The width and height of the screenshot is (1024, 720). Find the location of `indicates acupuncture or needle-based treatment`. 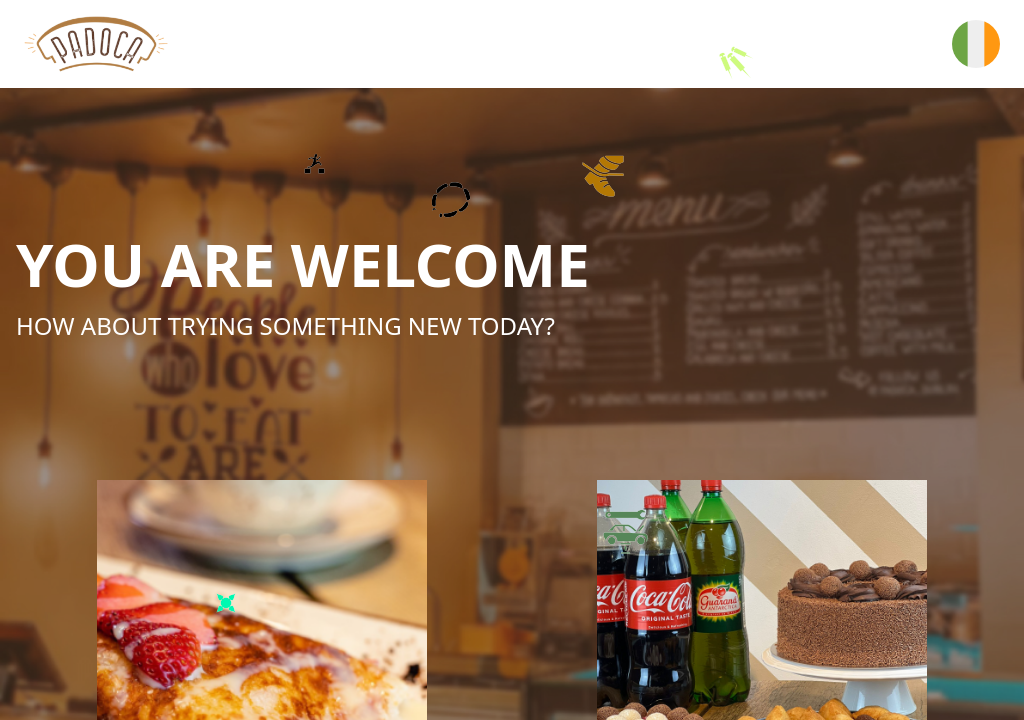

indicates acupuncture or needle-based treatment is located at coordinates (736, 63).